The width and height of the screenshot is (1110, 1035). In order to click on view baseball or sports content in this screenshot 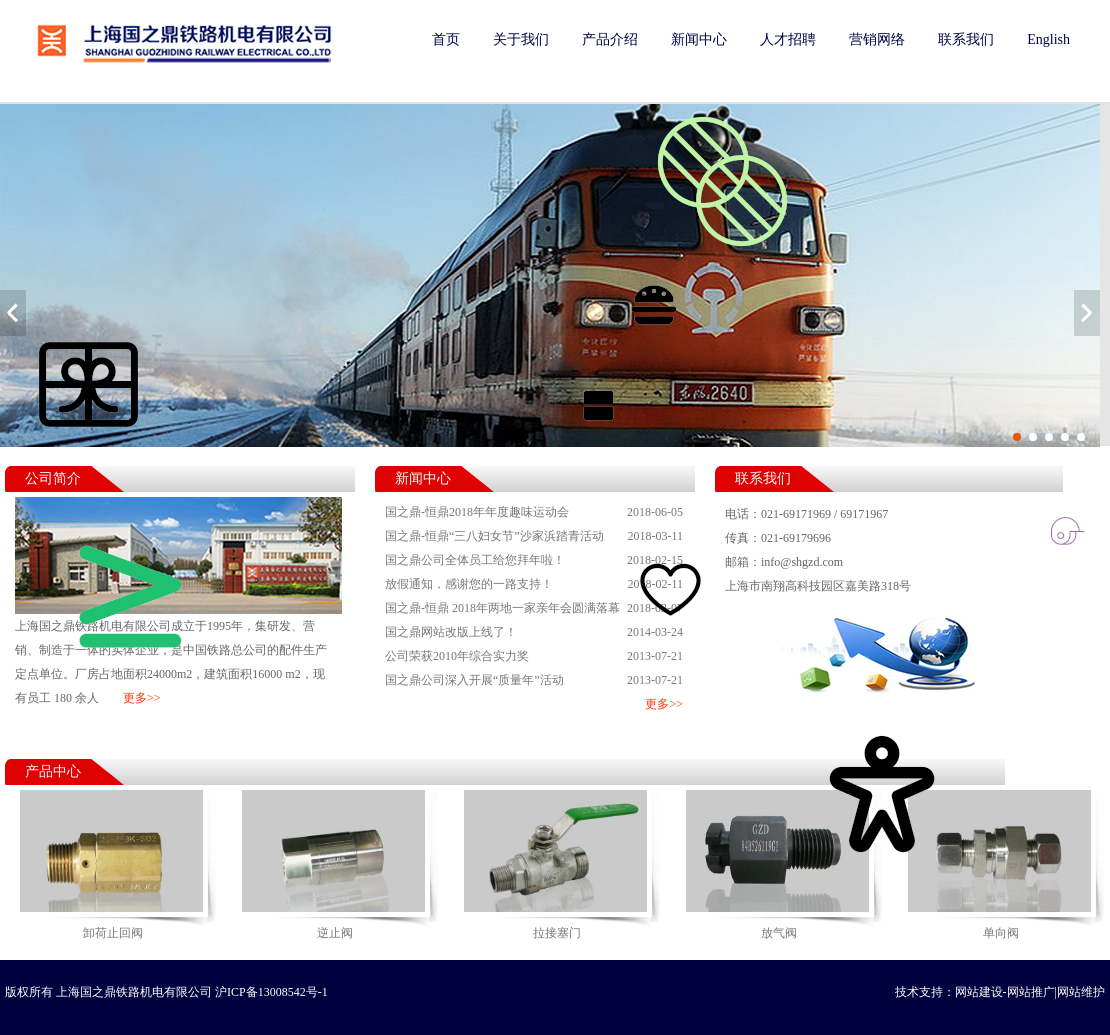, I will do `click(1066, 531)`.